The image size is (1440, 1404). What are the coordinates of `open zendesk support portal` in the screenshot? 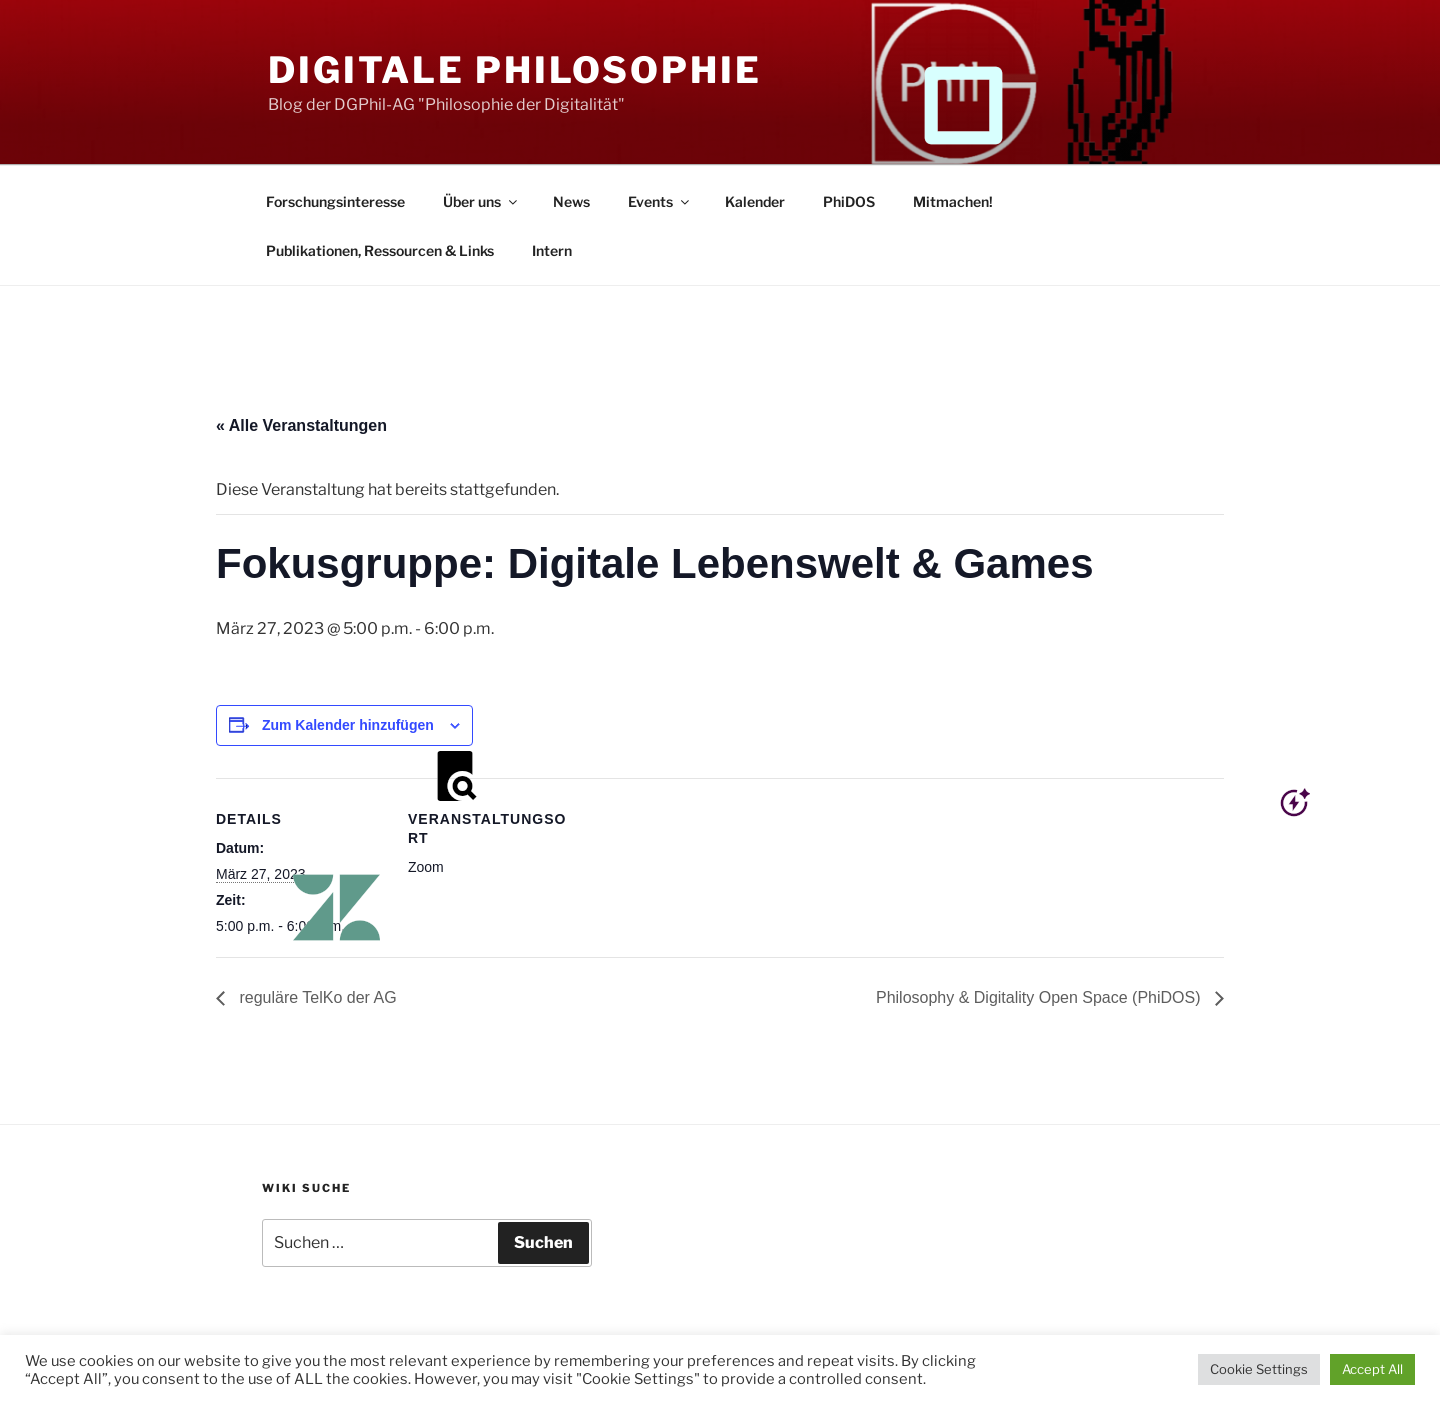 It's located at (336, 907).